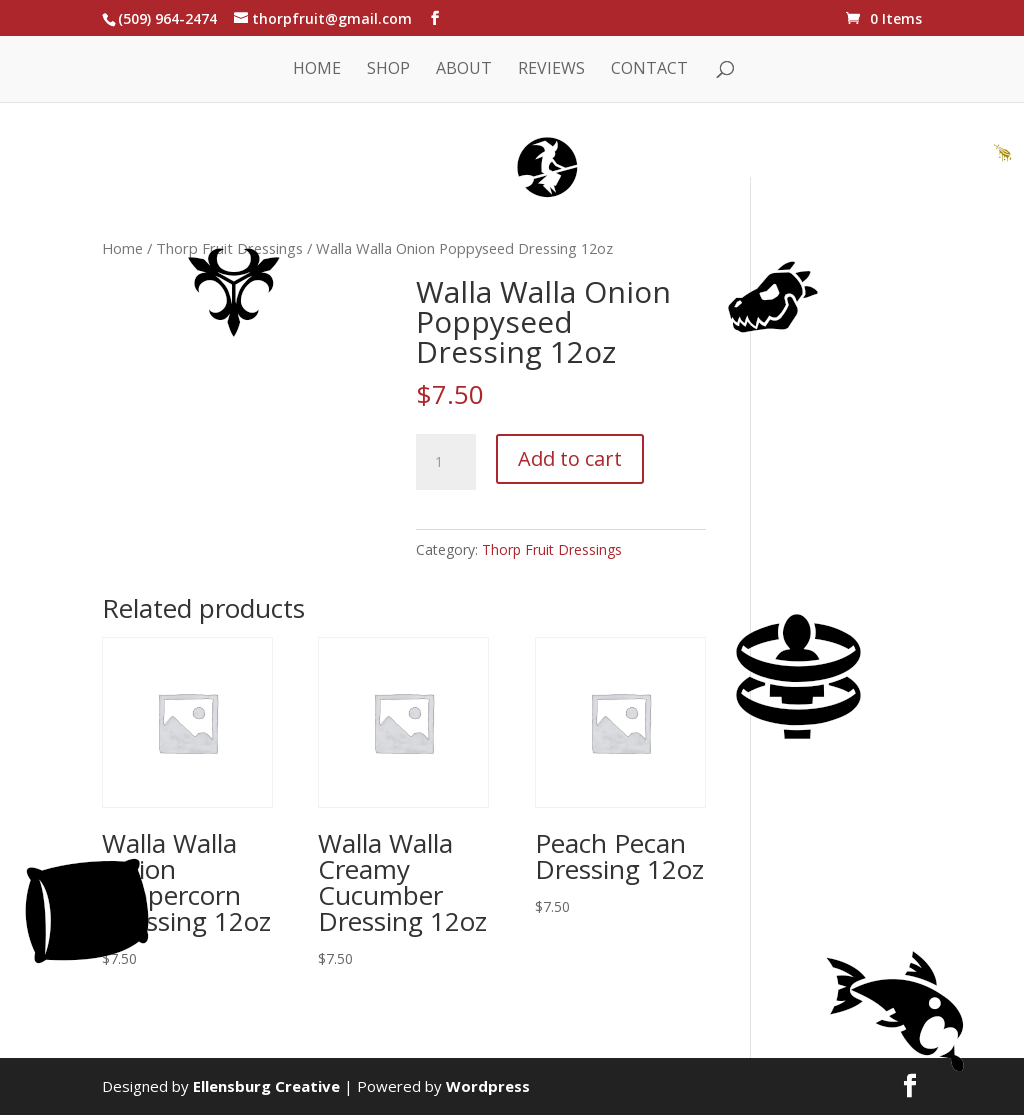  I want to click on indicates a critical hit or fatal attack in combat, so click(1002, 152).